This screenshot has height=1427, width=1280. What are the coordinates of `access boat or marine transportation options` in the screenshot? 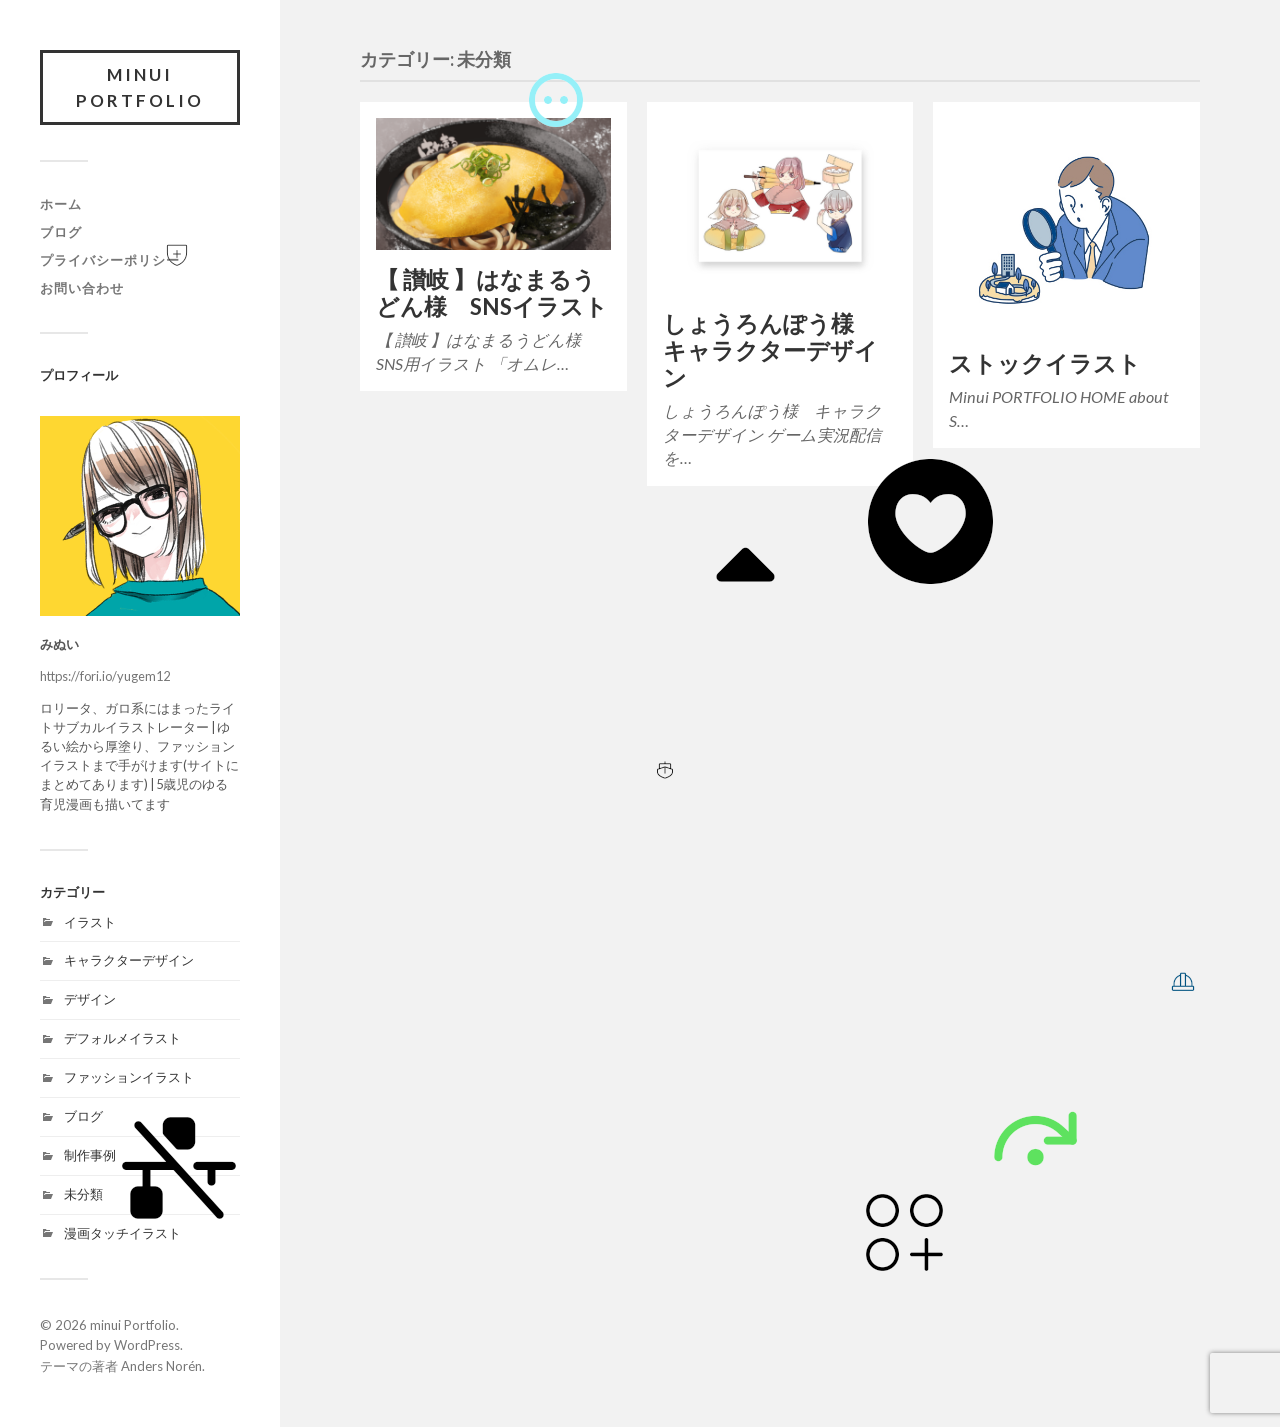 It's located at (665, 770).